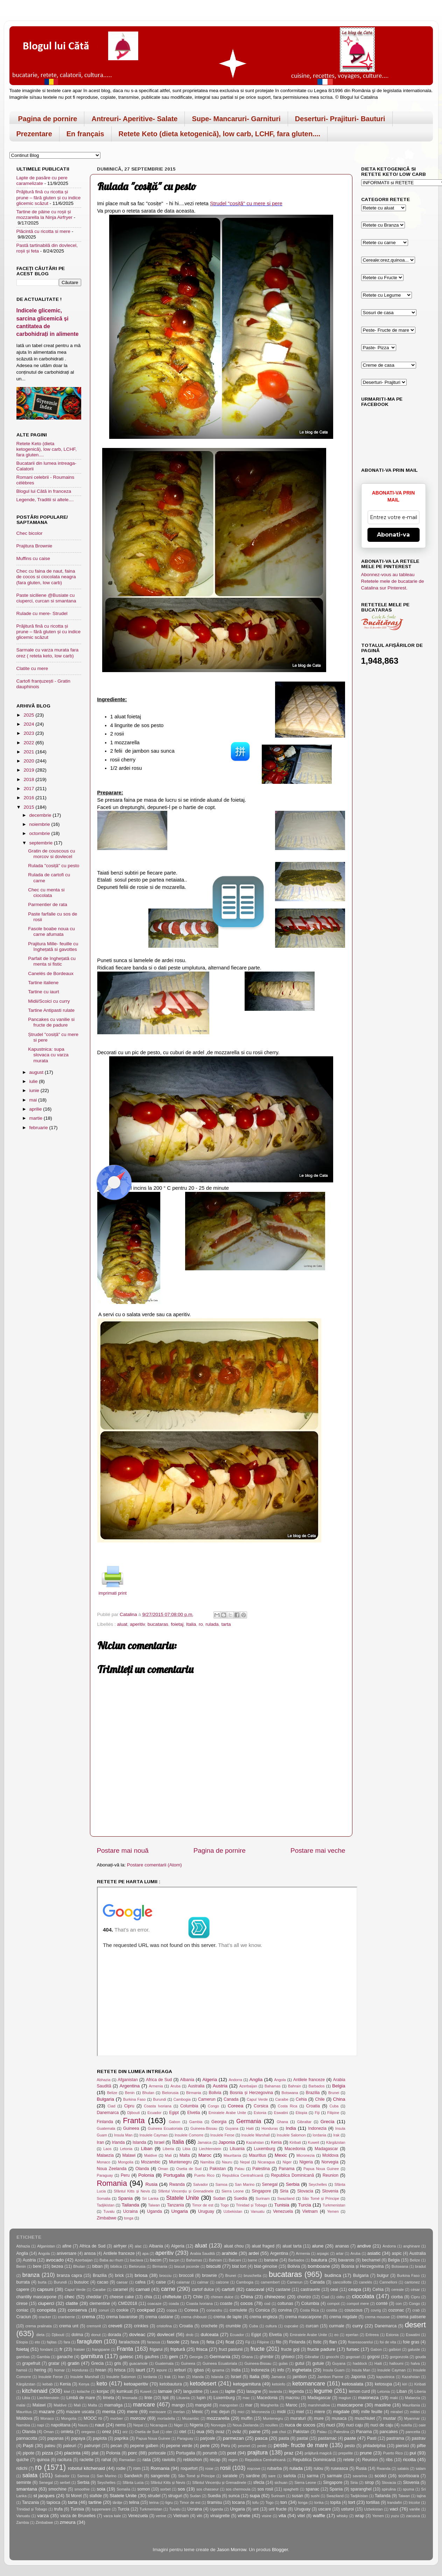 The width and height of the screenshot is (442, 2576). Describe the element at coordinates (199, 1927) in the screenshot. I see `open synology drive cloud storage app` at that location.